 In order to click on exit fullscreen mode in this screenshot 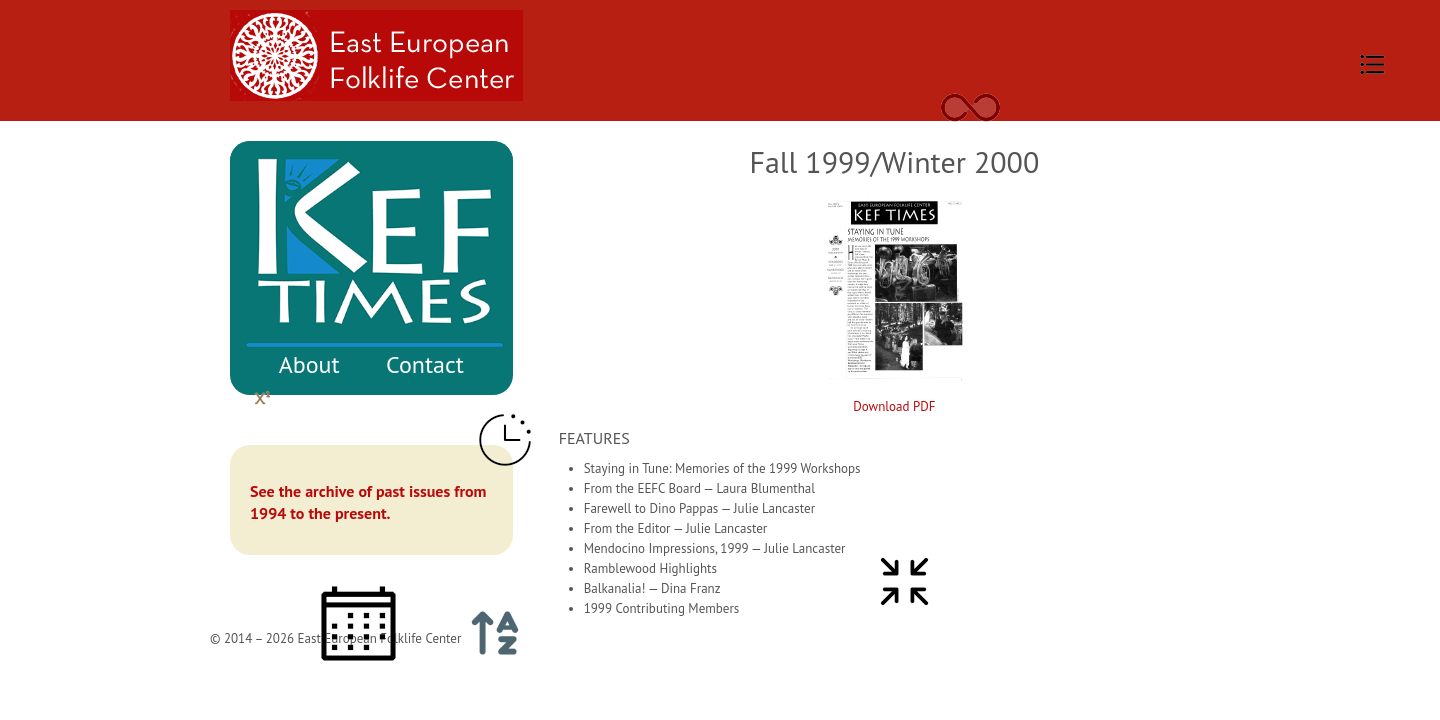, I will do `click(904, 581)`.